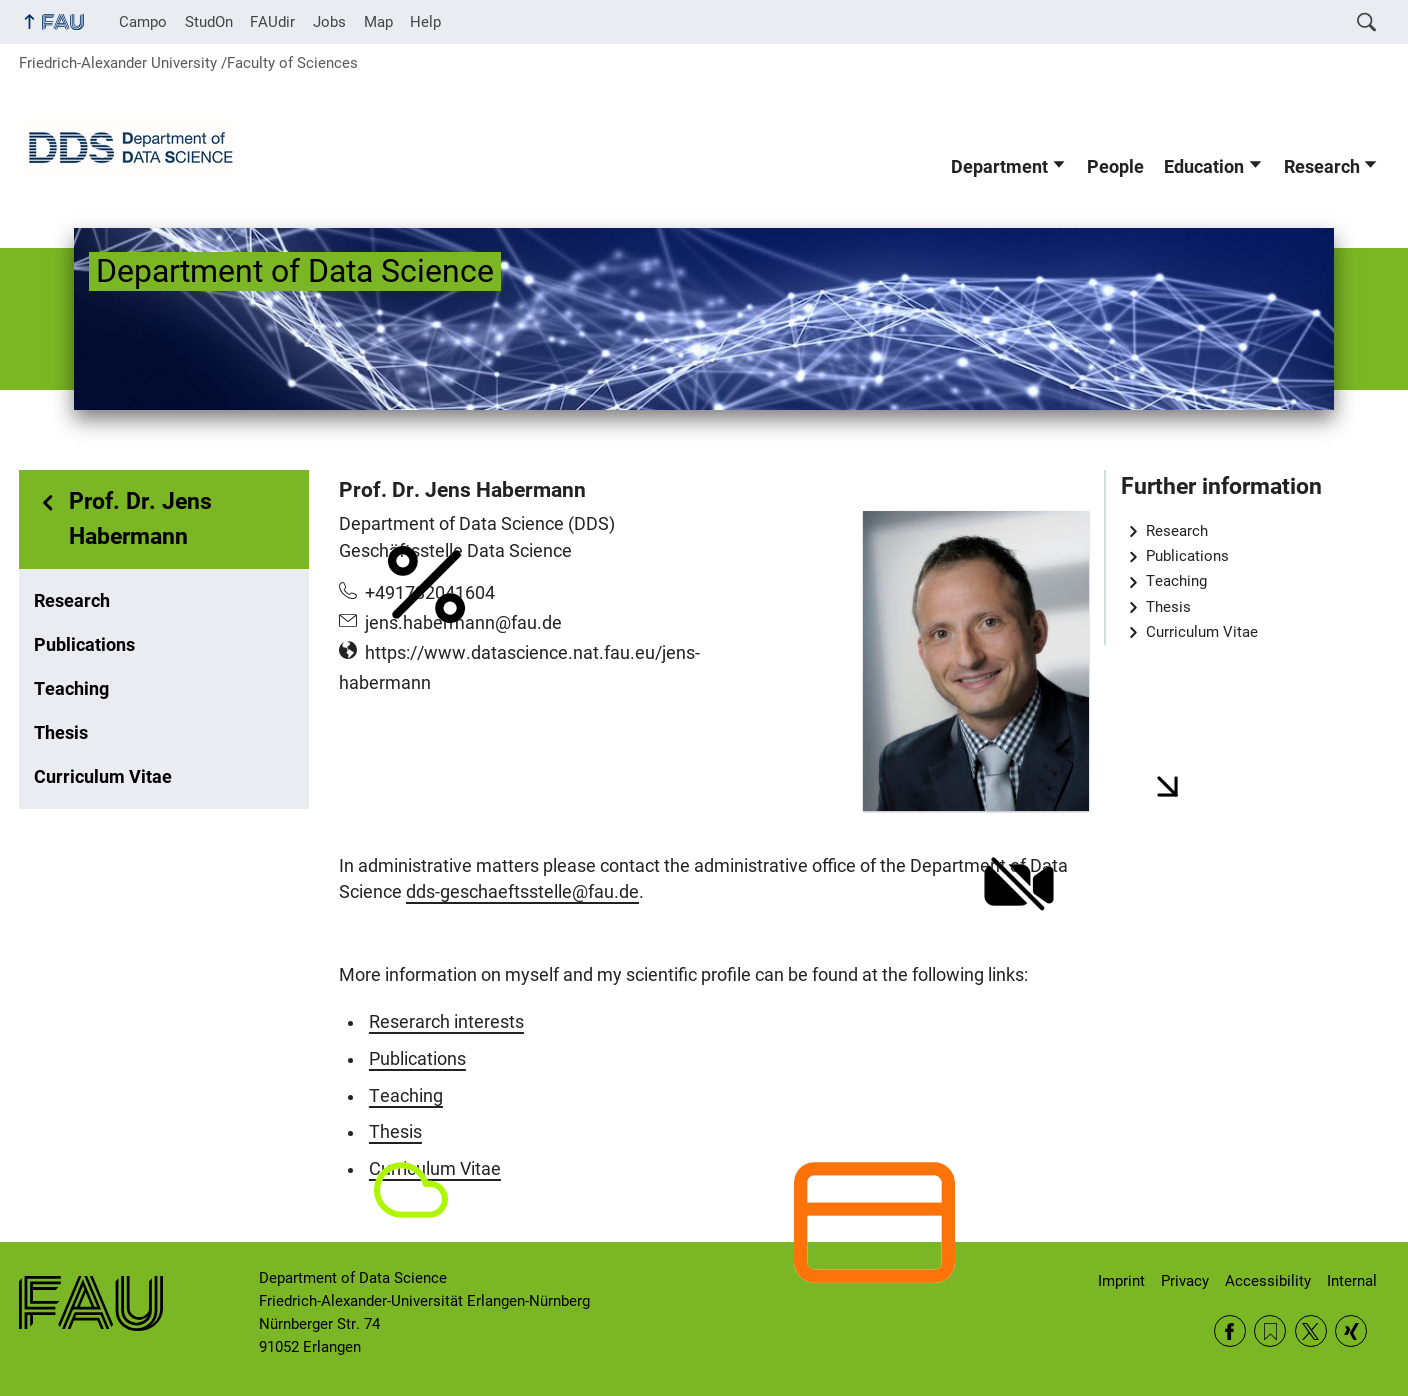  I want to click on manage payment methods, so click(874, 1222).